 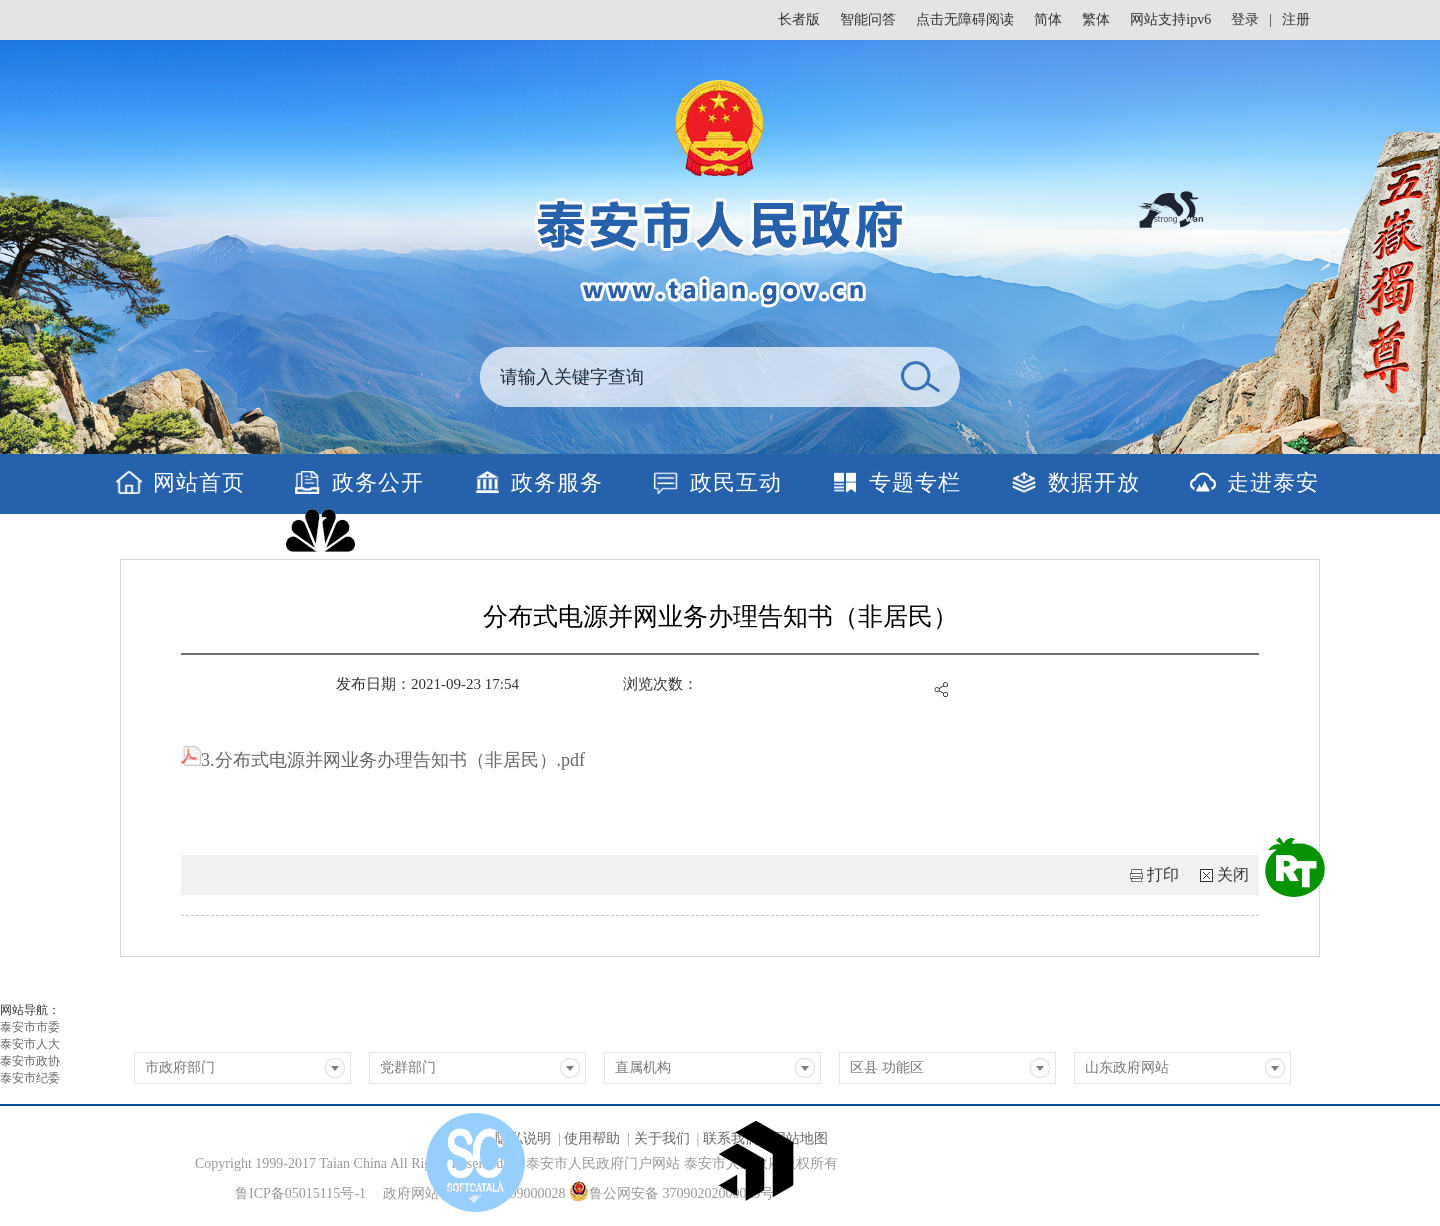 What do you see at coordinates (1295, 867) in the screenshot?
I see `visit rotten tomatoes website` at bounding box center [1295, 867].